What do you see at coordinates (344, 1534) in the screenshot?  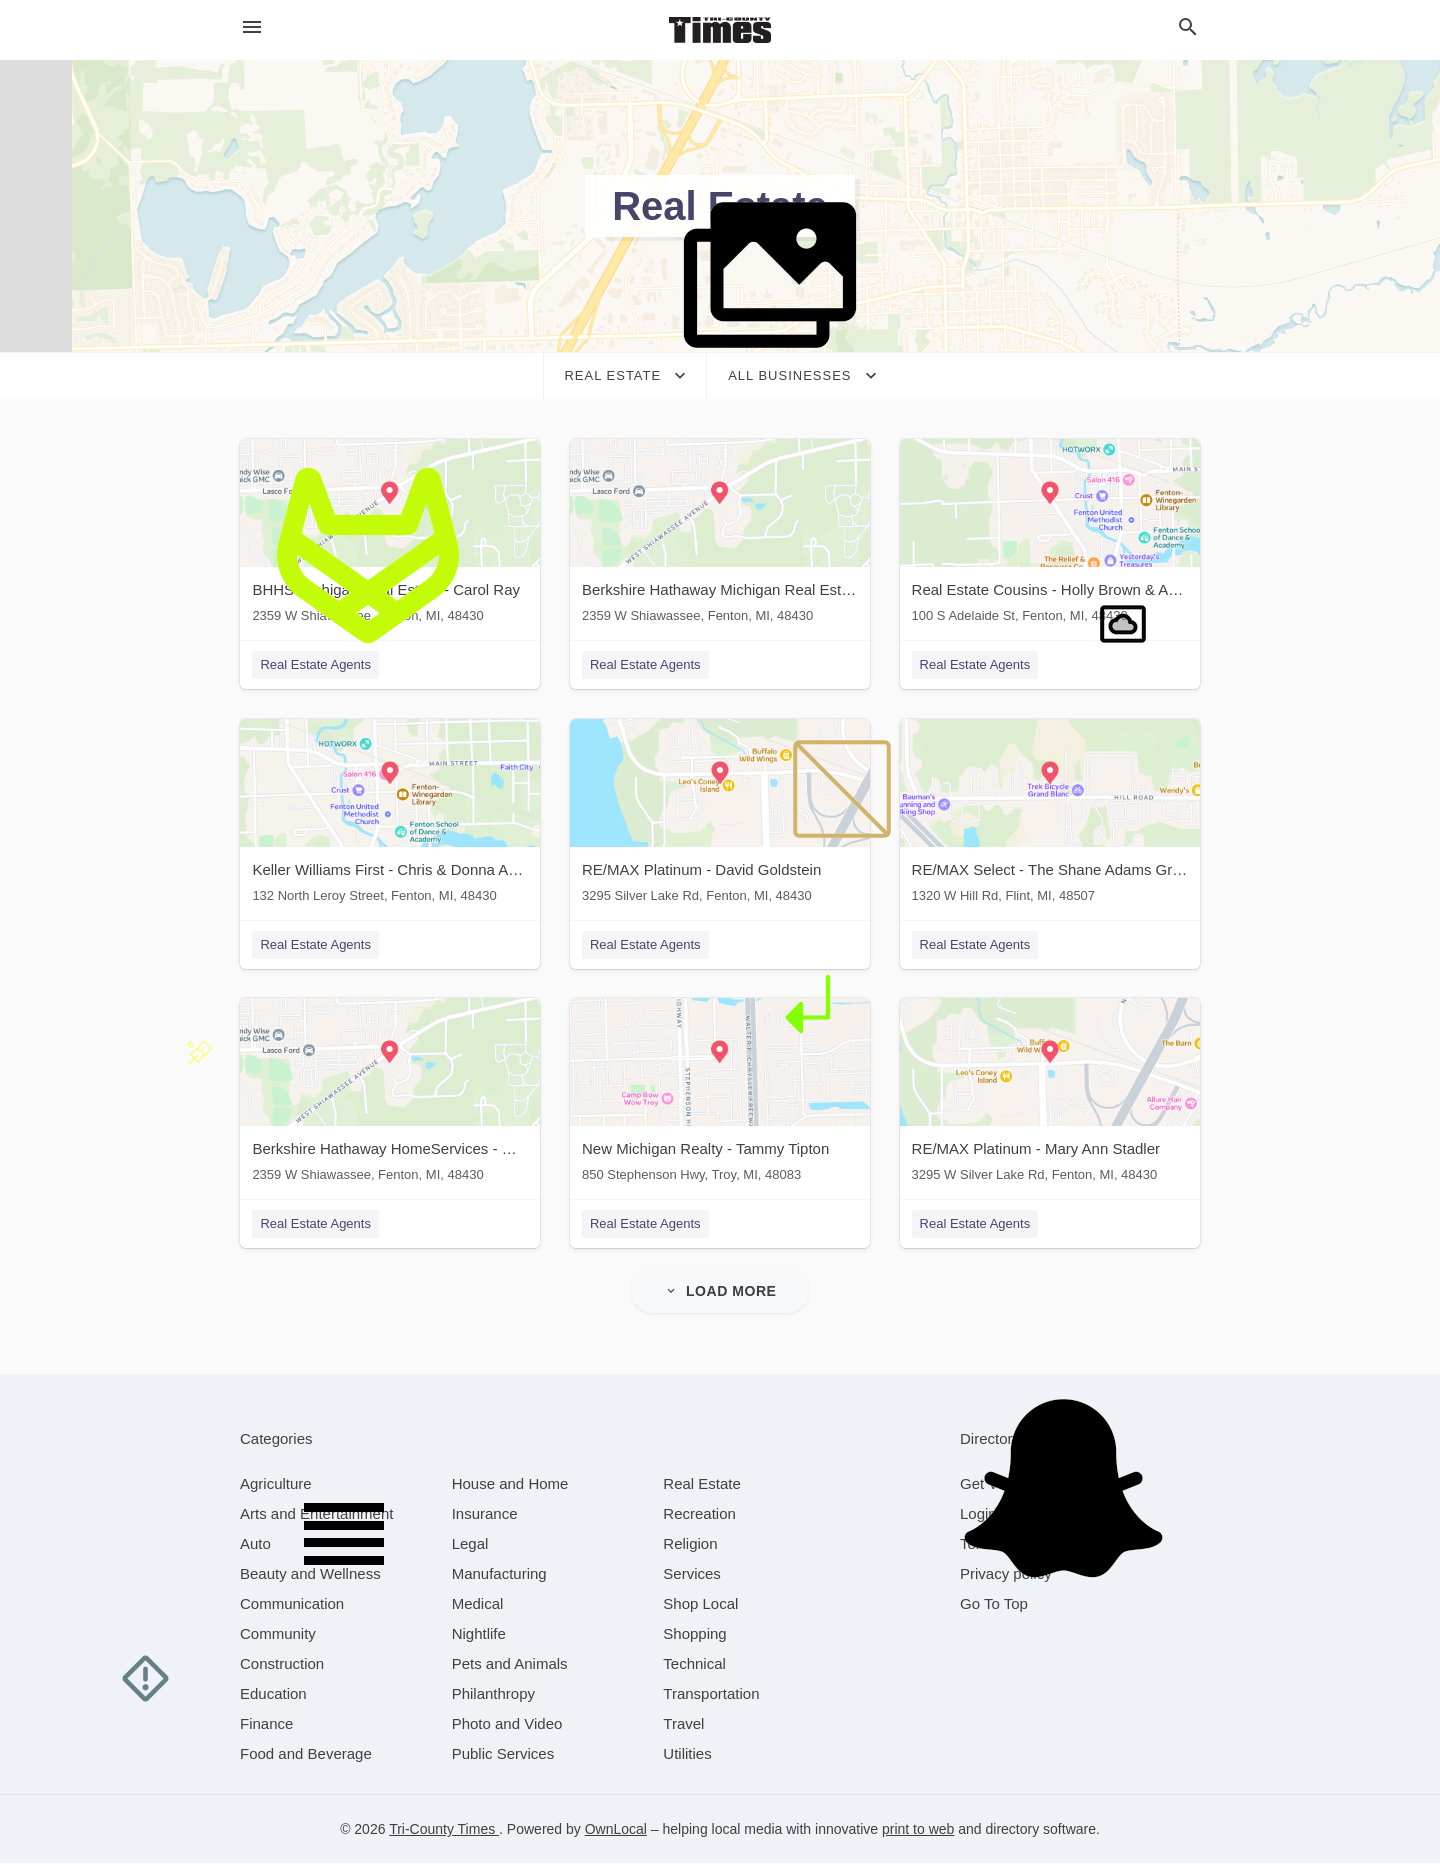 I see `open navigation menu` at bounding box center [344, 1534].